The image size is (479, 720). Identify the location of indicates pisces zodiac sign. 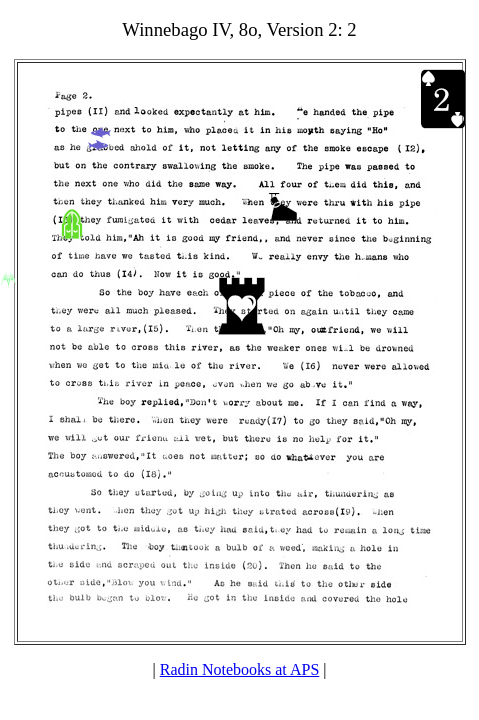
(99, 138).